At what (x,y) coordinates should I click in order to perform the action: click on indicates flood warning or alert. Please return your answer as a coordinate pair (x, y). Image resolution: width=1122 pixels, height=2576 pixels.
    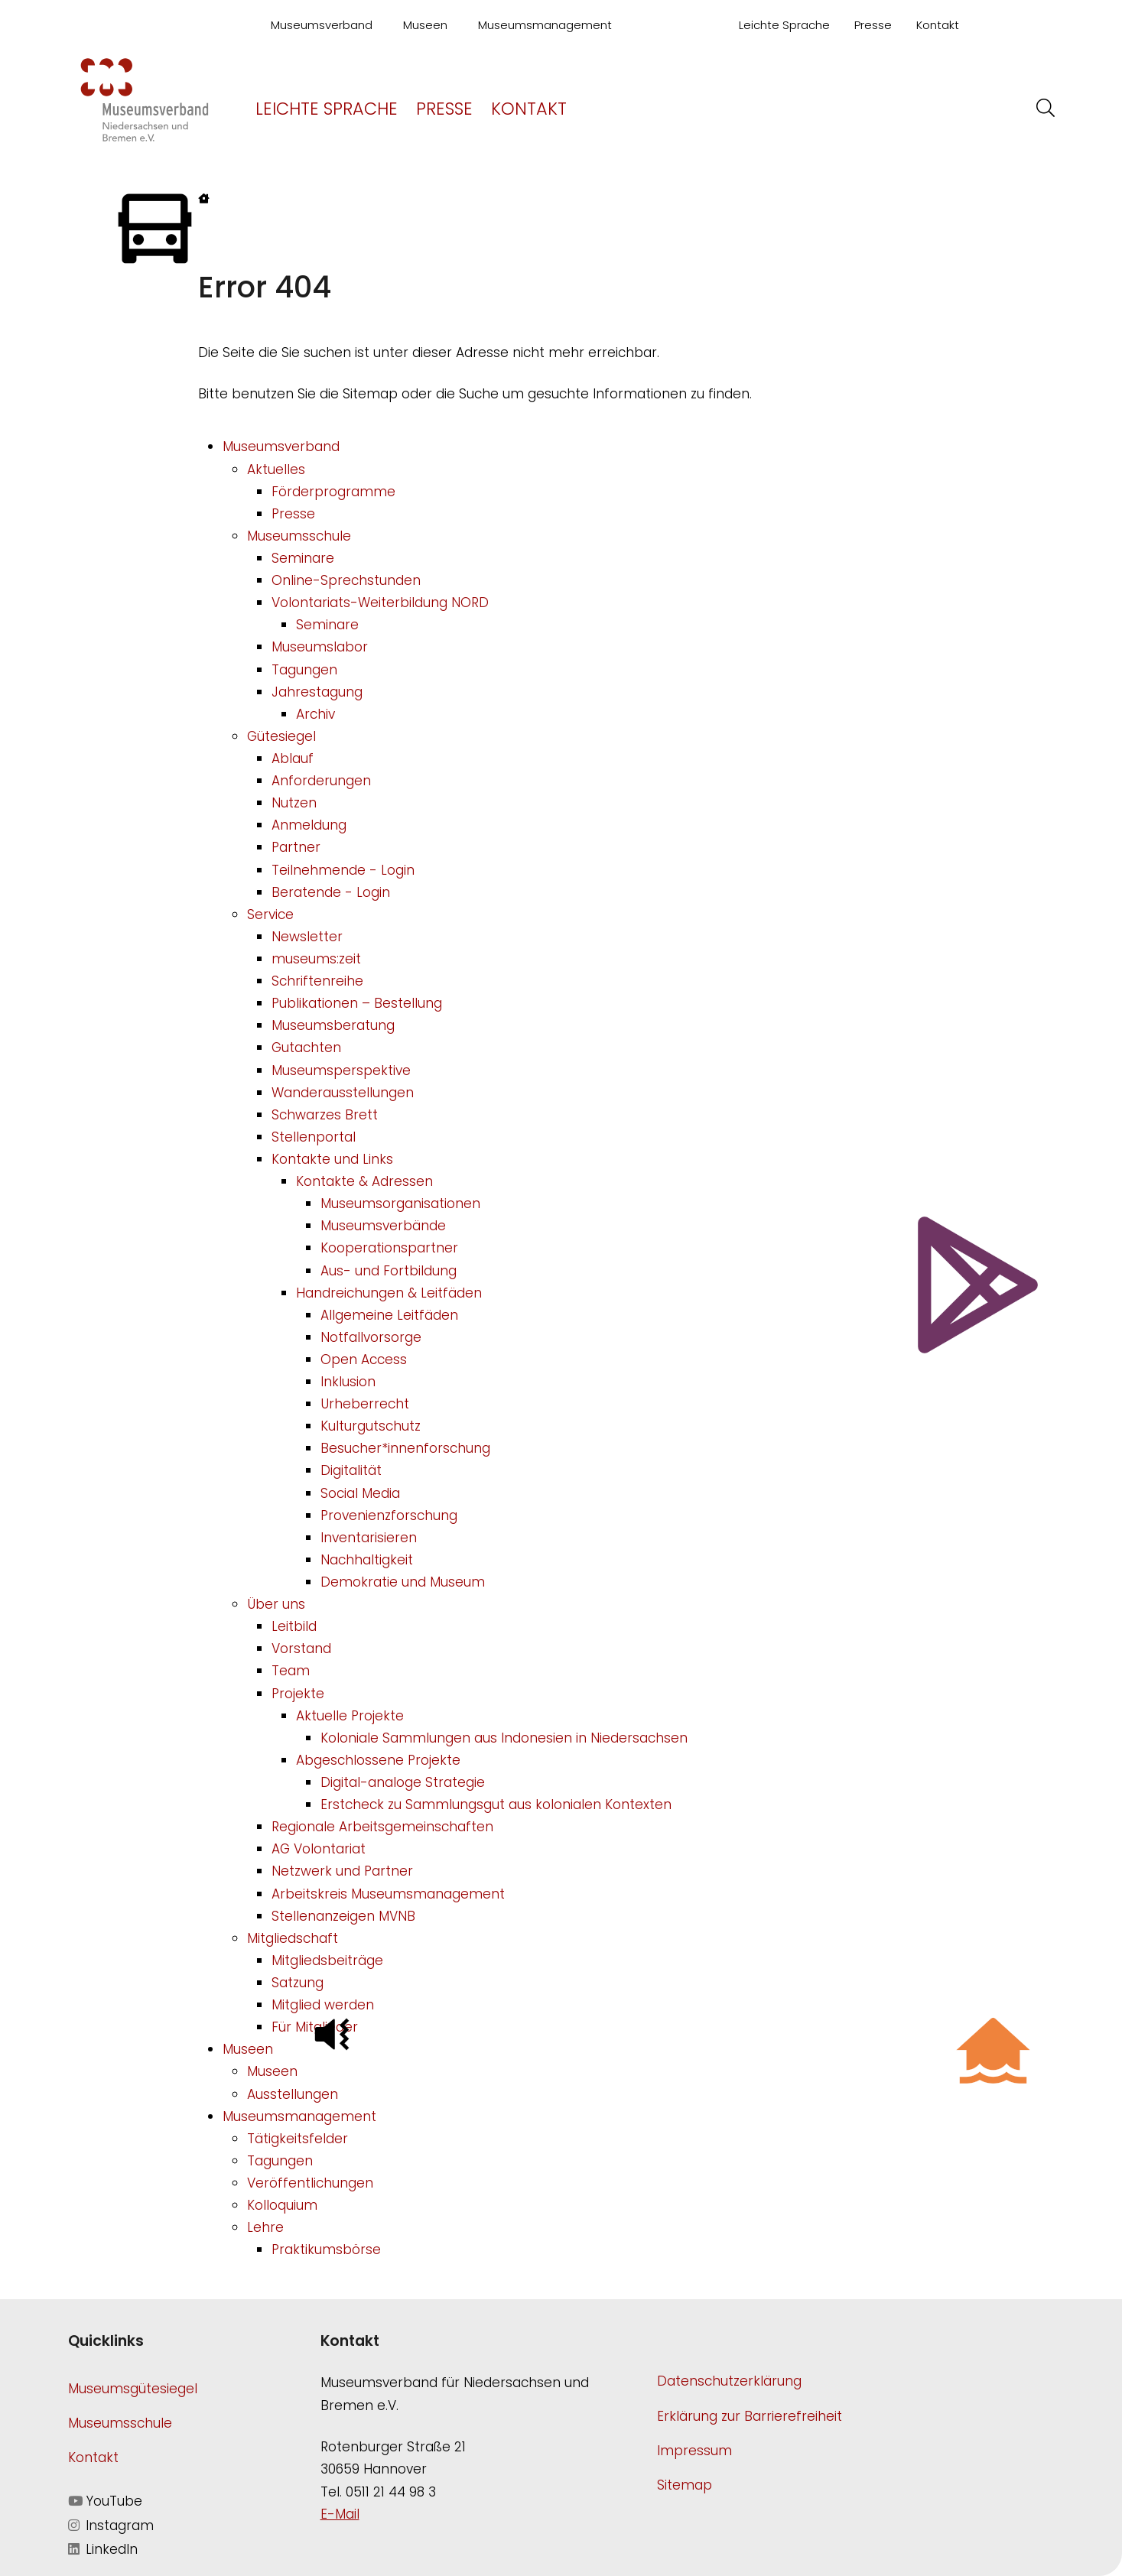
    Looking at the image, I should click on (993, 2053).